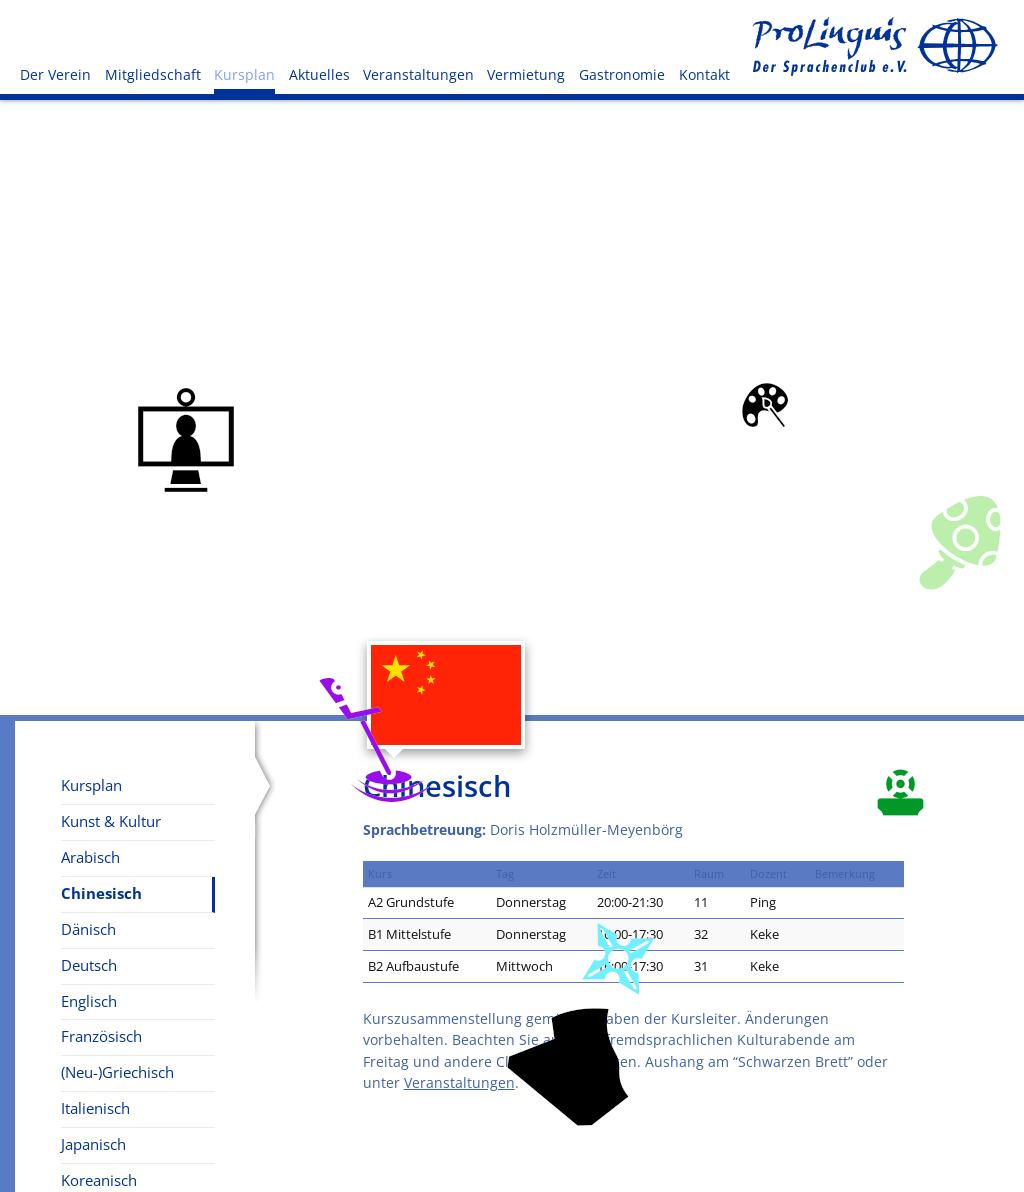 The height and width of the screenshot is (1192, 1024). I want to click on collect a mushroom item in-game, so click(959, 543).